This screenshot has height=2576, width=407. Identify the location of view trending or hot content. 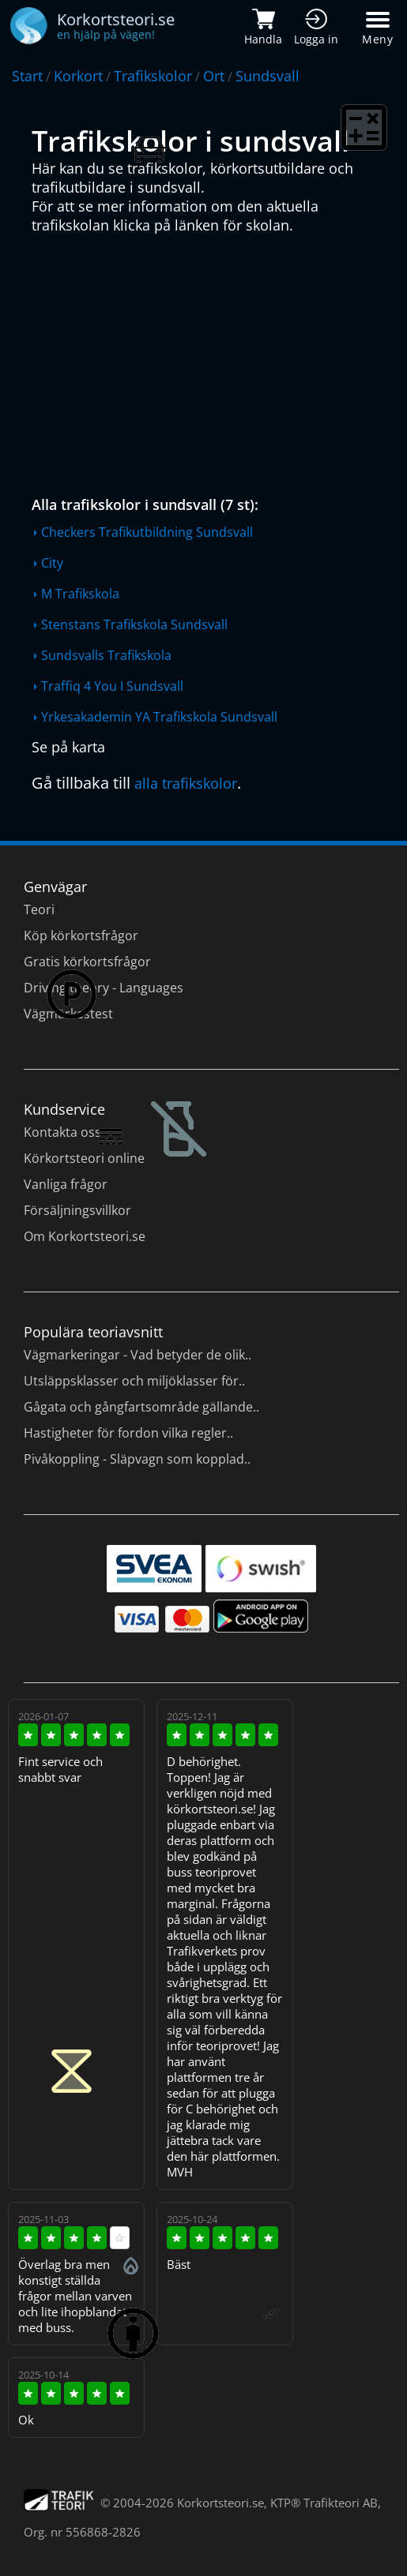
(130, 2266).